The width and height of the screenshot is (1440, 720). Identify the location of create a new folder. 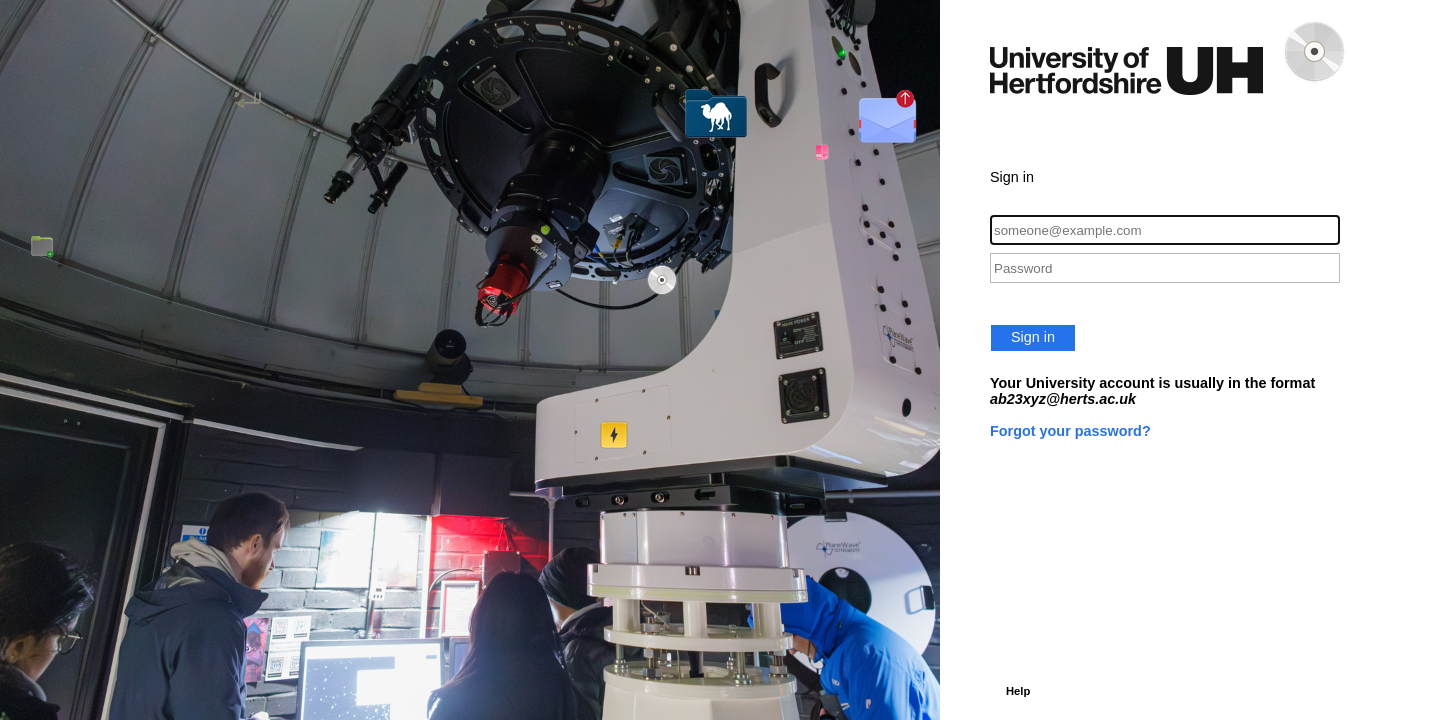
(42, 246).